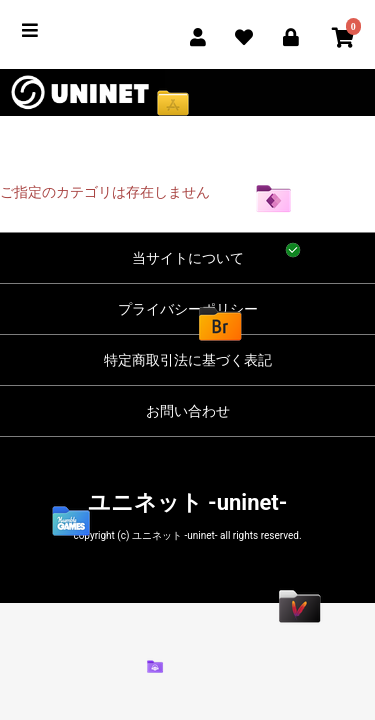 This screenshot has height=720, width=375. I want to click on open Adobe Bridge project folder, so click(220, 325).